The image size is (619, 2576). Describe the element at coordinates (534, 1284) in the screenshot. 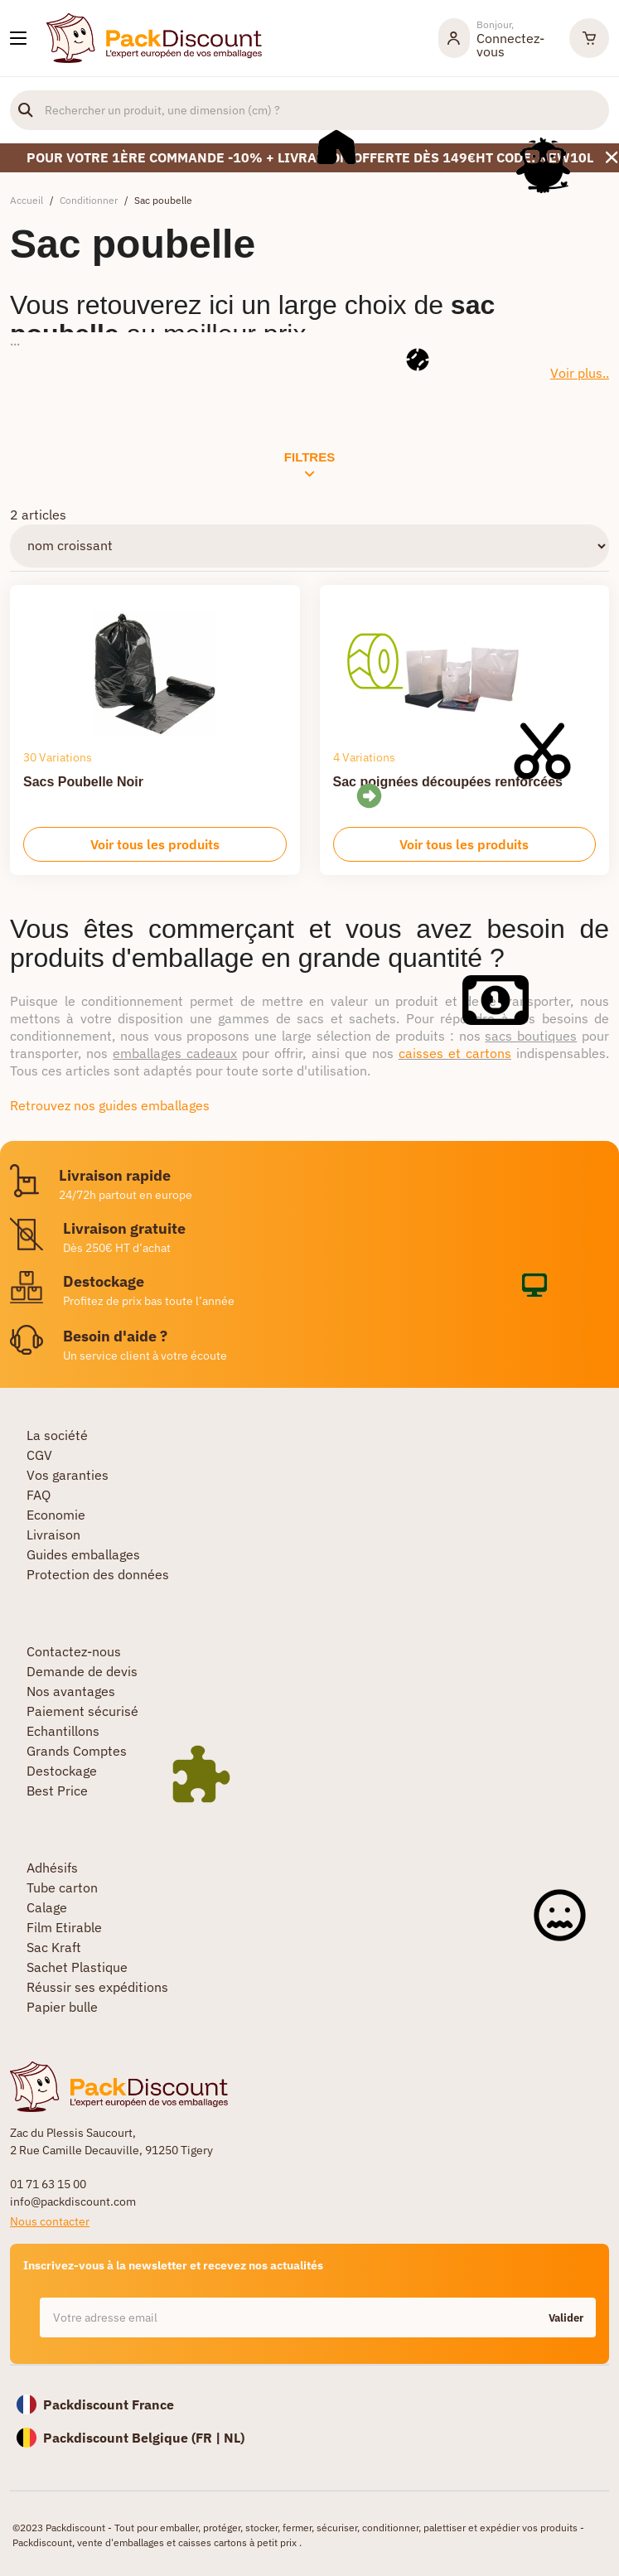

I see `switch to desktop view` at that location.